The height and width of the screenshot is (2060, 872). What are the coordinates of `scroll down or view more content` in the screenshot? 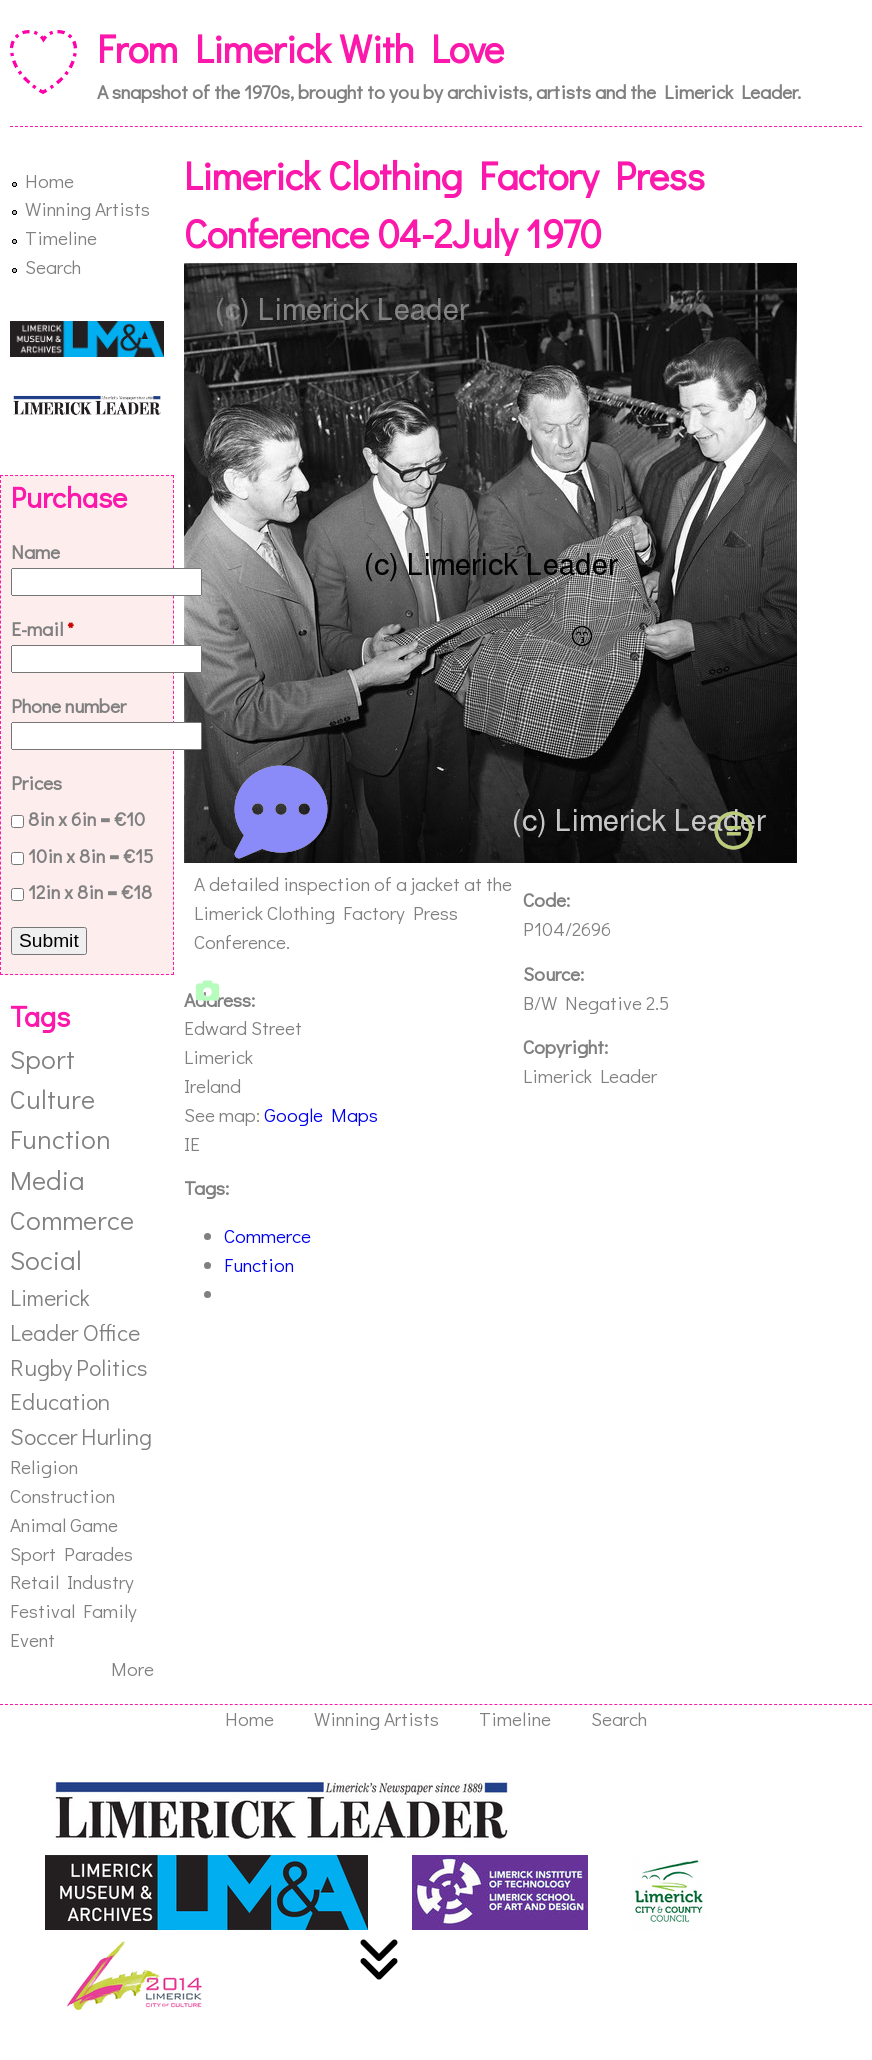 It's located at (379, 1958).